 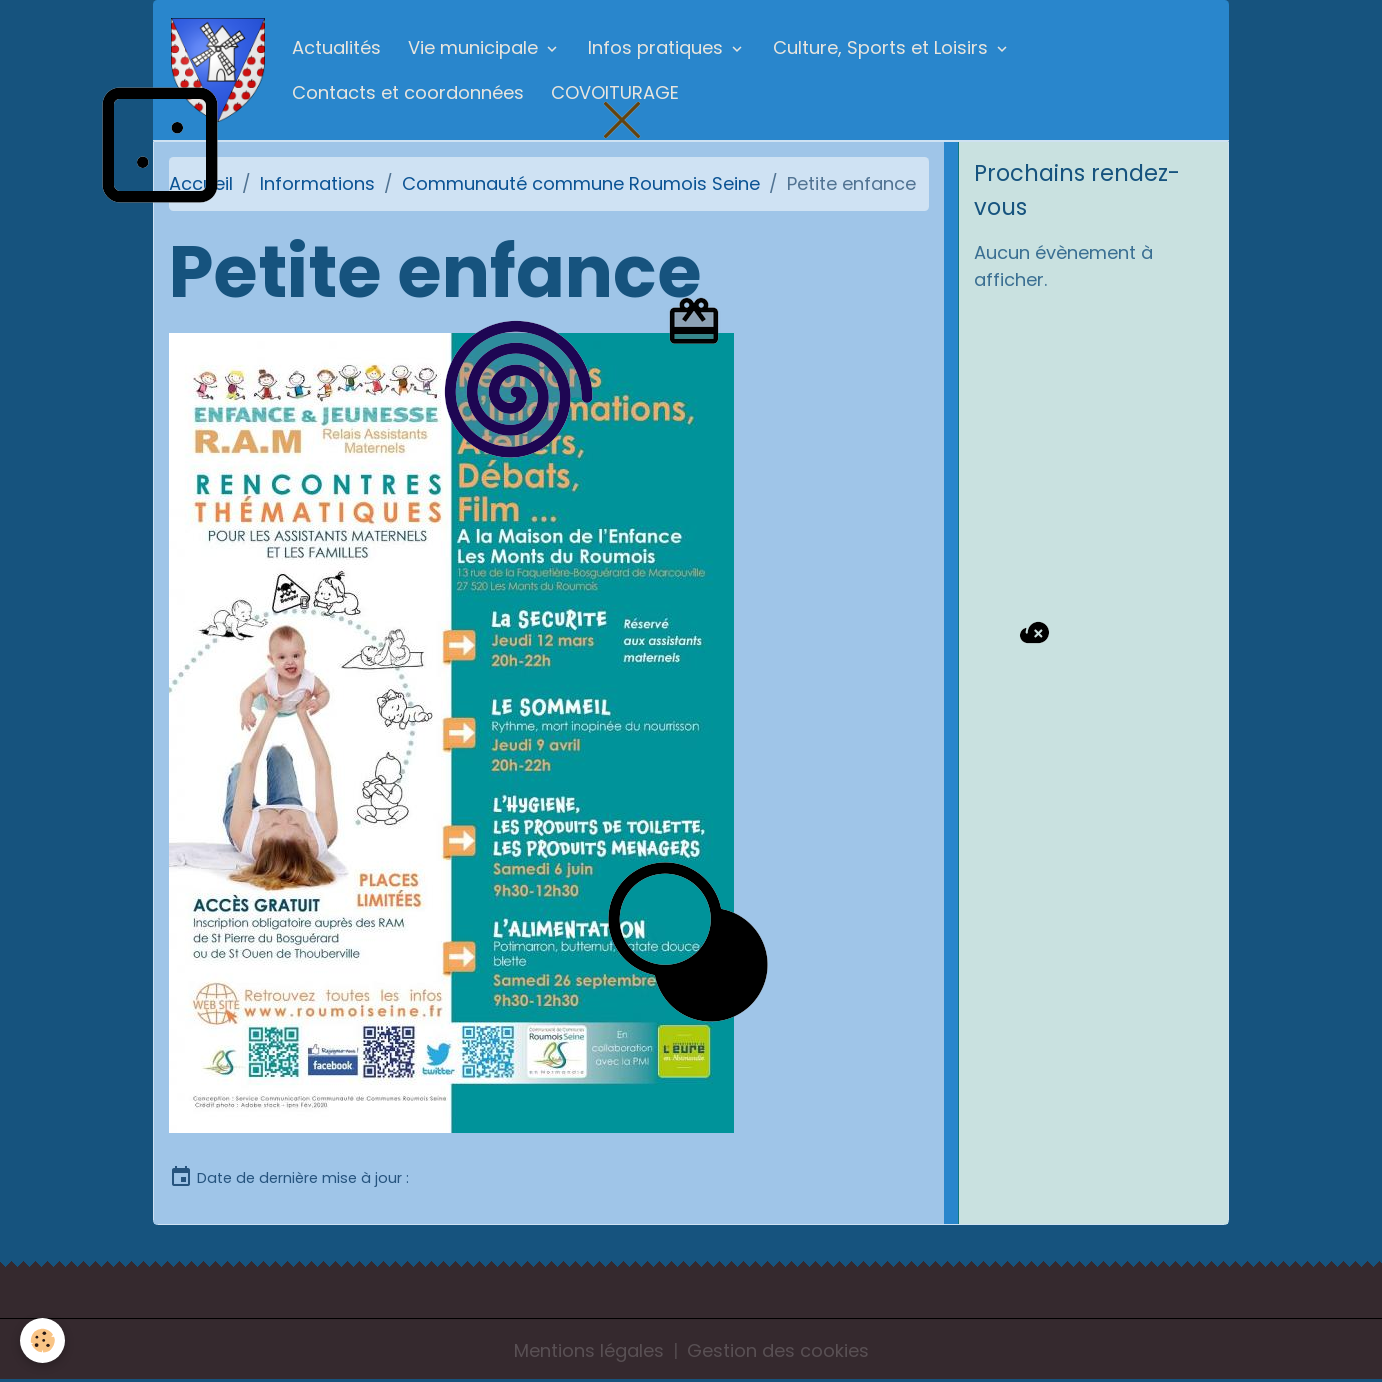 What do you see at coordinates (510, 386) in the screenshot?
I see `indicates loading or processing in progress` at bounding box center [510, 386].